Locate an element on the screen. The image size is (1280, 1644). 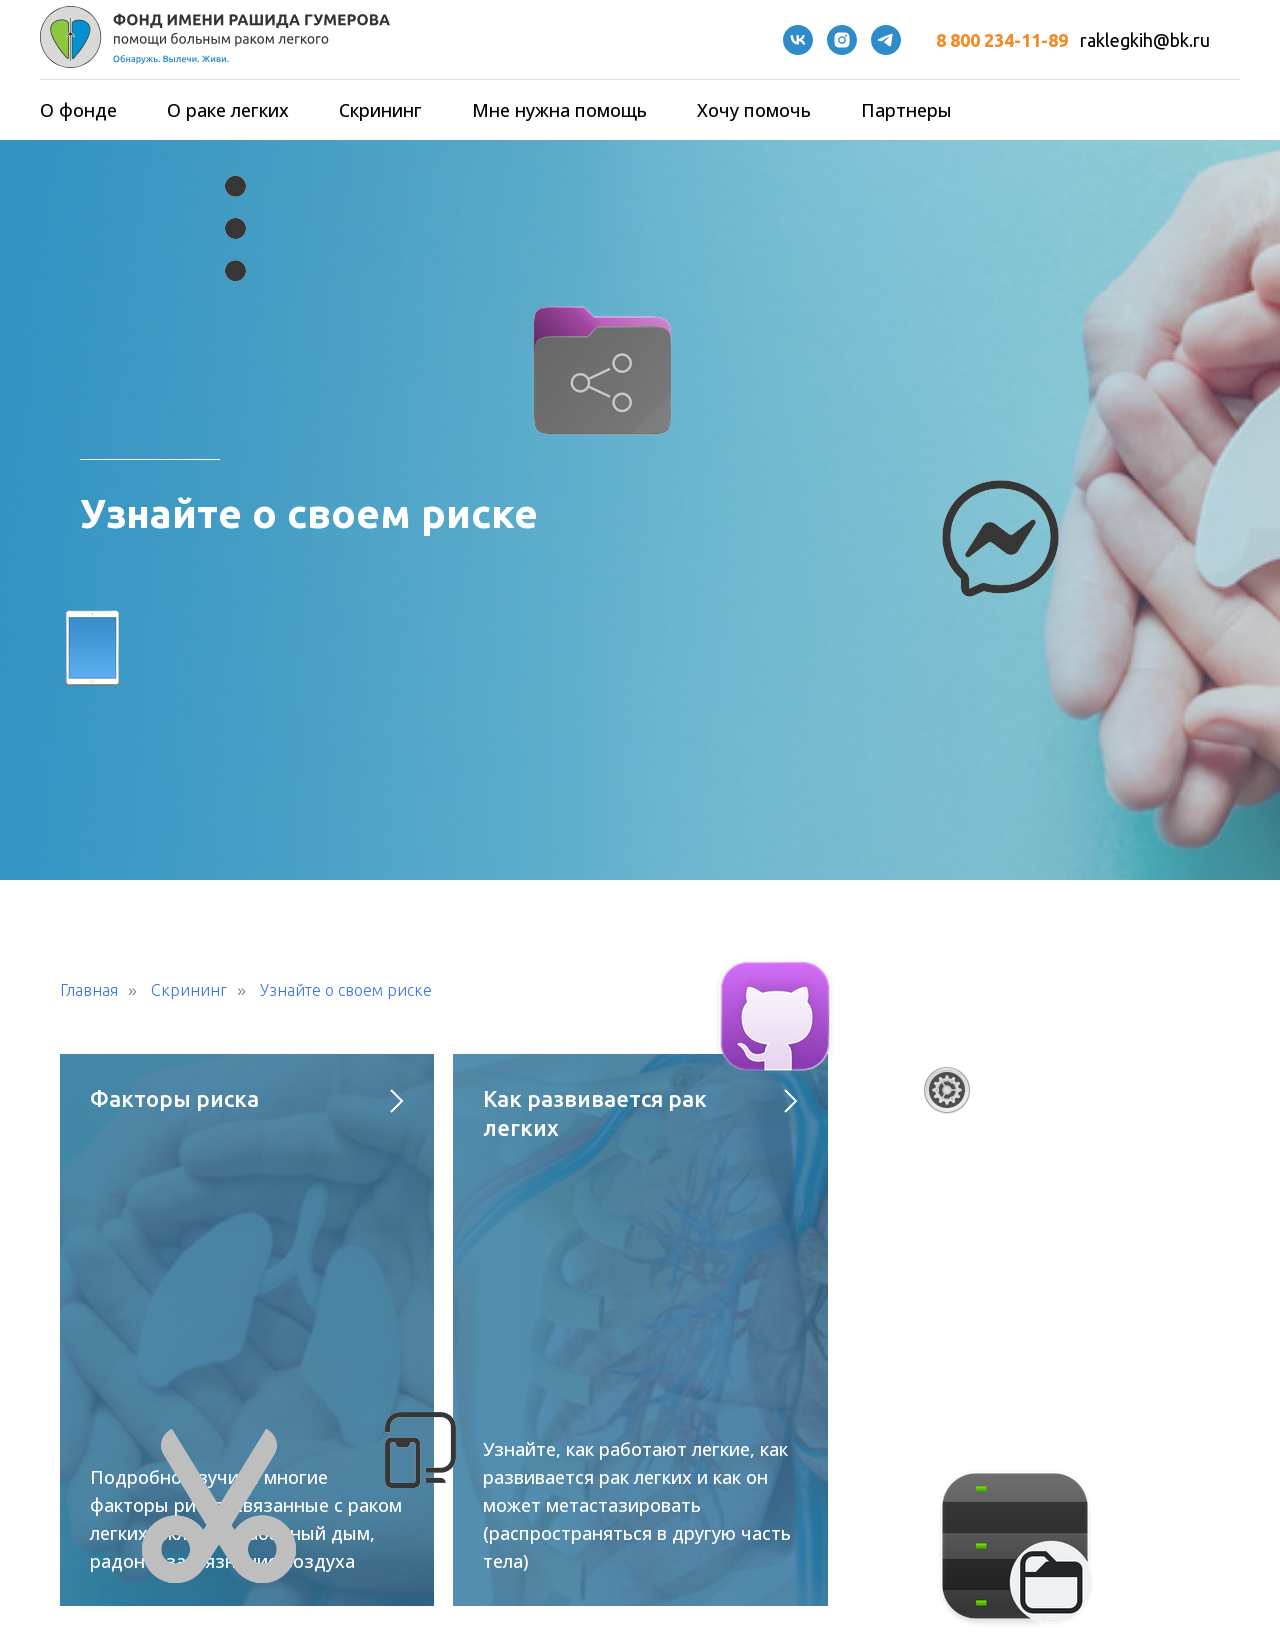
link or sync devices together is located at coordinates (420, 1447).